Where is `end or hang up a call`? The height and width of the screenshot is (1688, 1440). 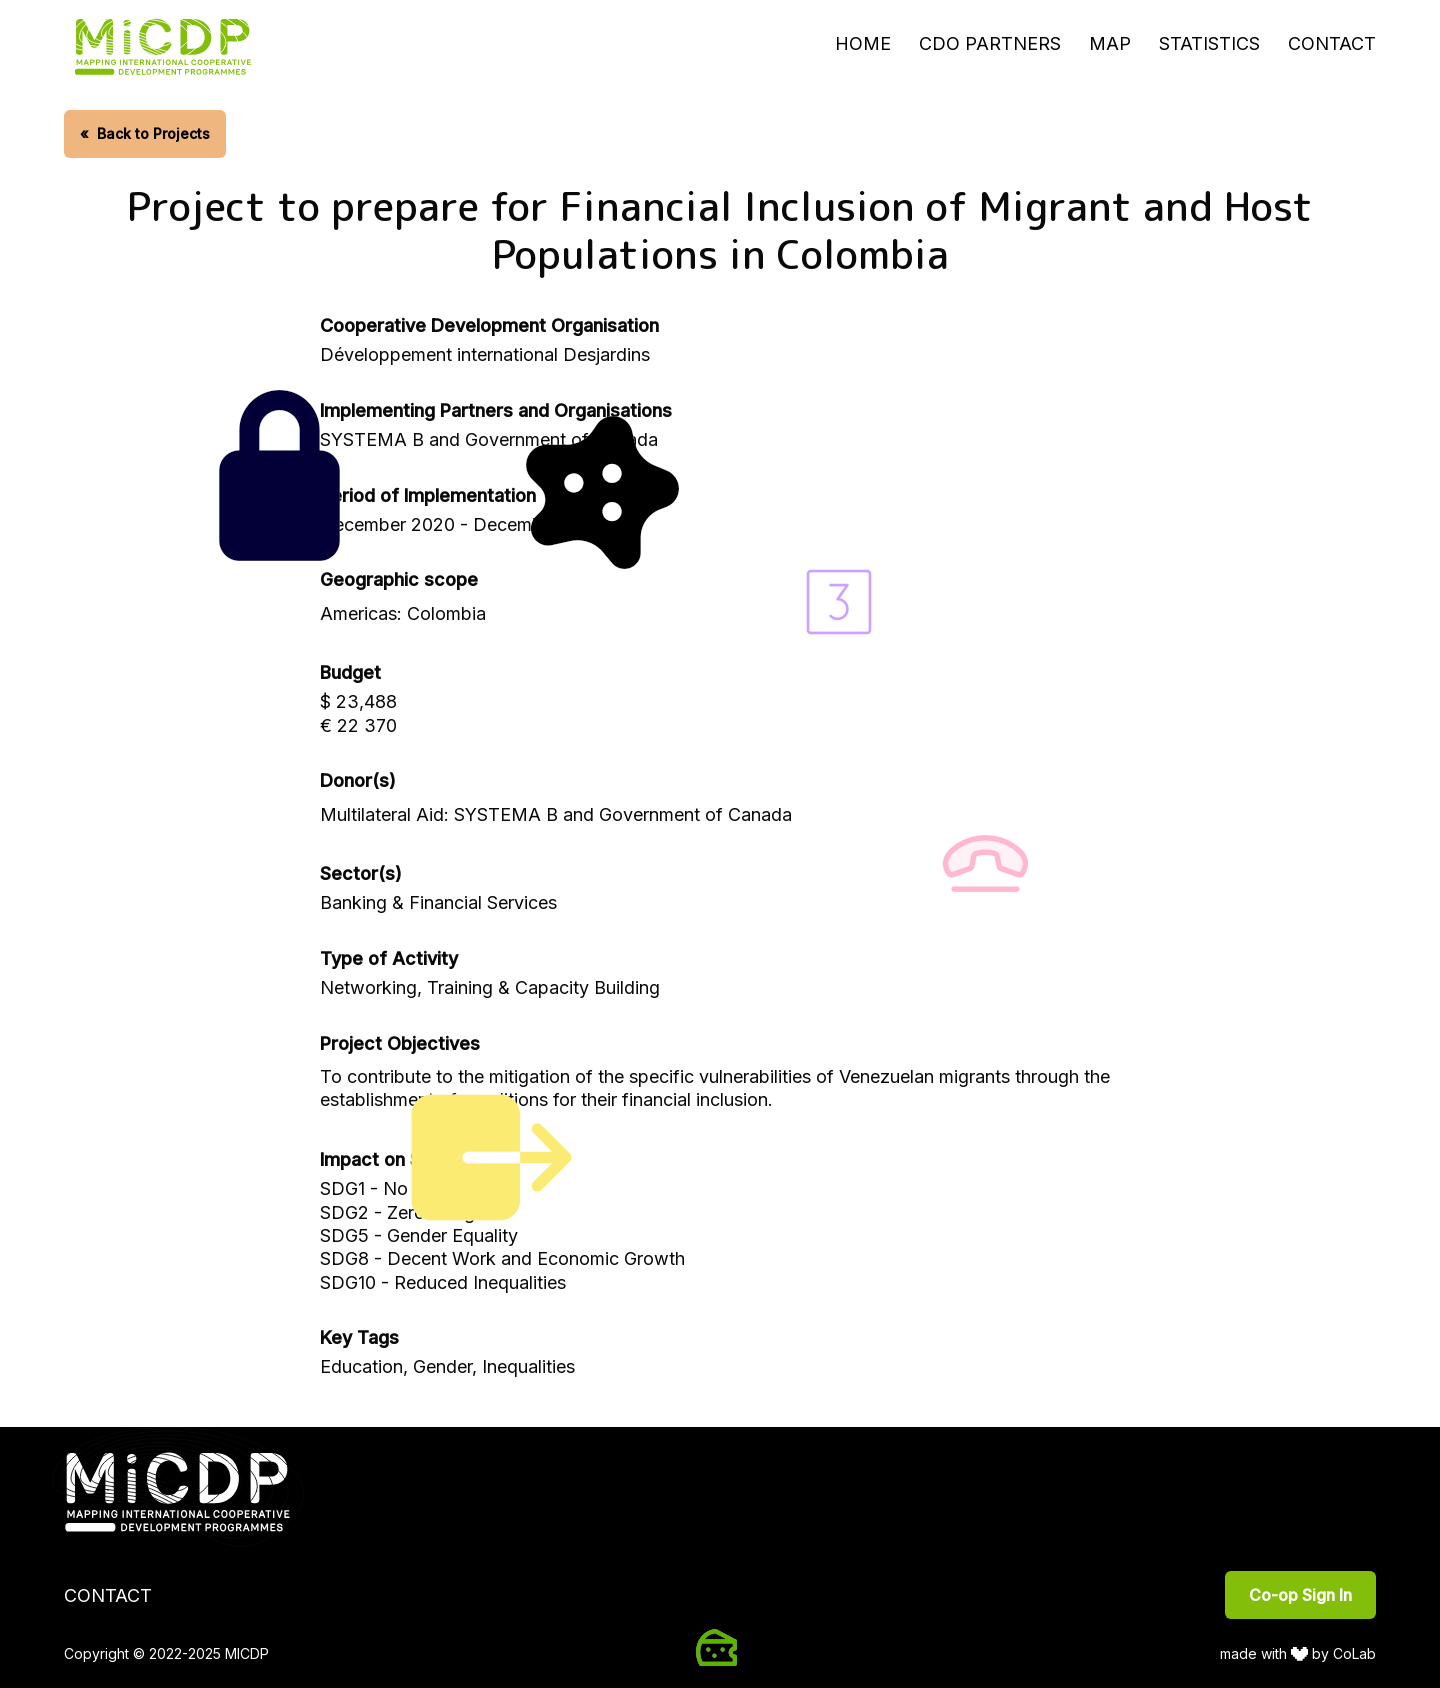
end or hang up a call is located at coordinates (985, 863).